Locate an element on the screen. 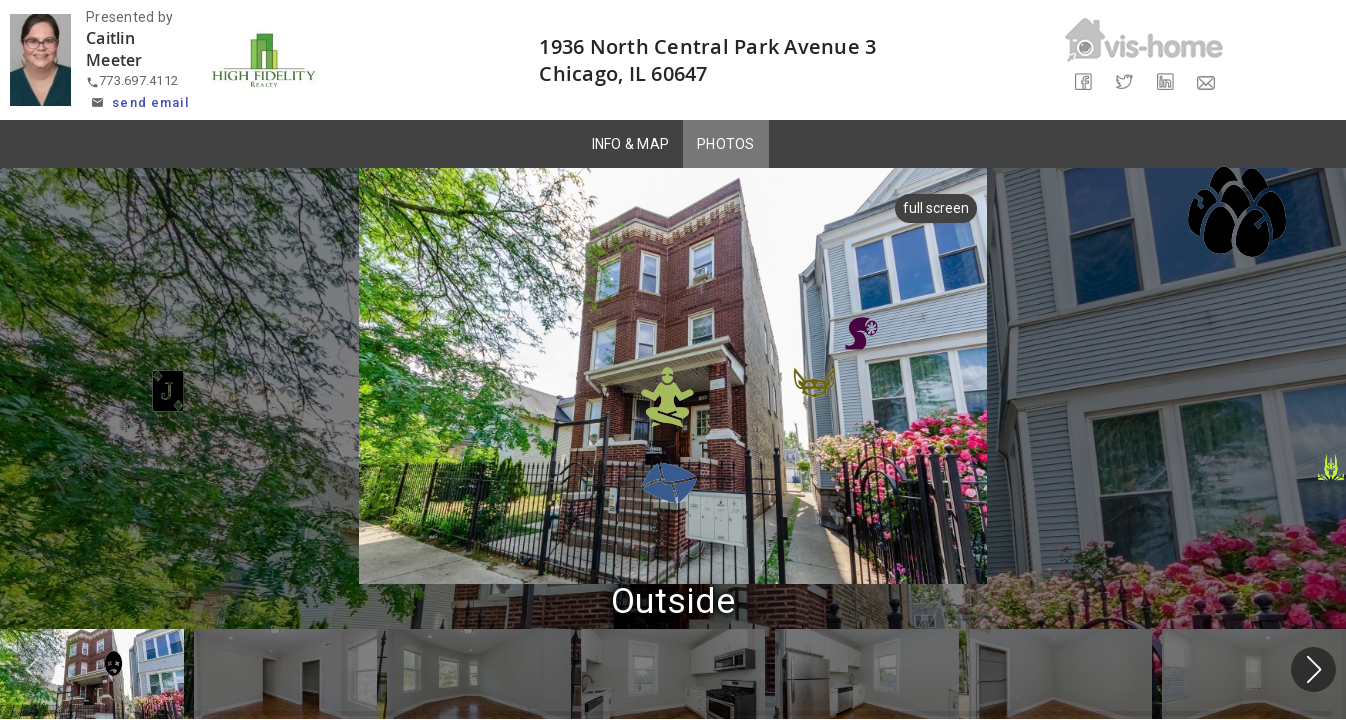 The image size is (1346, 720). jack of diamonds playing card is located at coordinates (168, 391).